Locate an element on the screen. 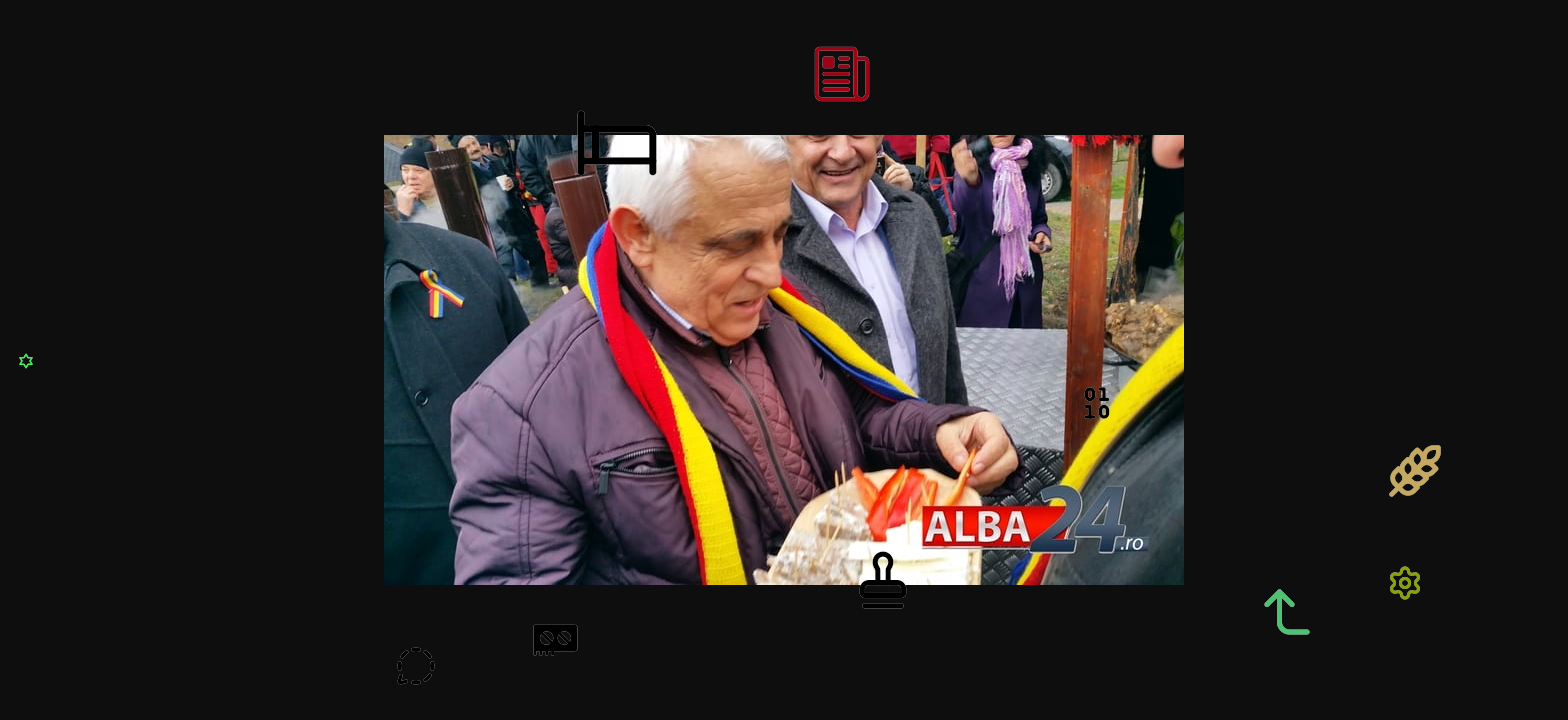 This screenshot has height=720, width=1568. open settings menu is located at coordinates (1405, 583).